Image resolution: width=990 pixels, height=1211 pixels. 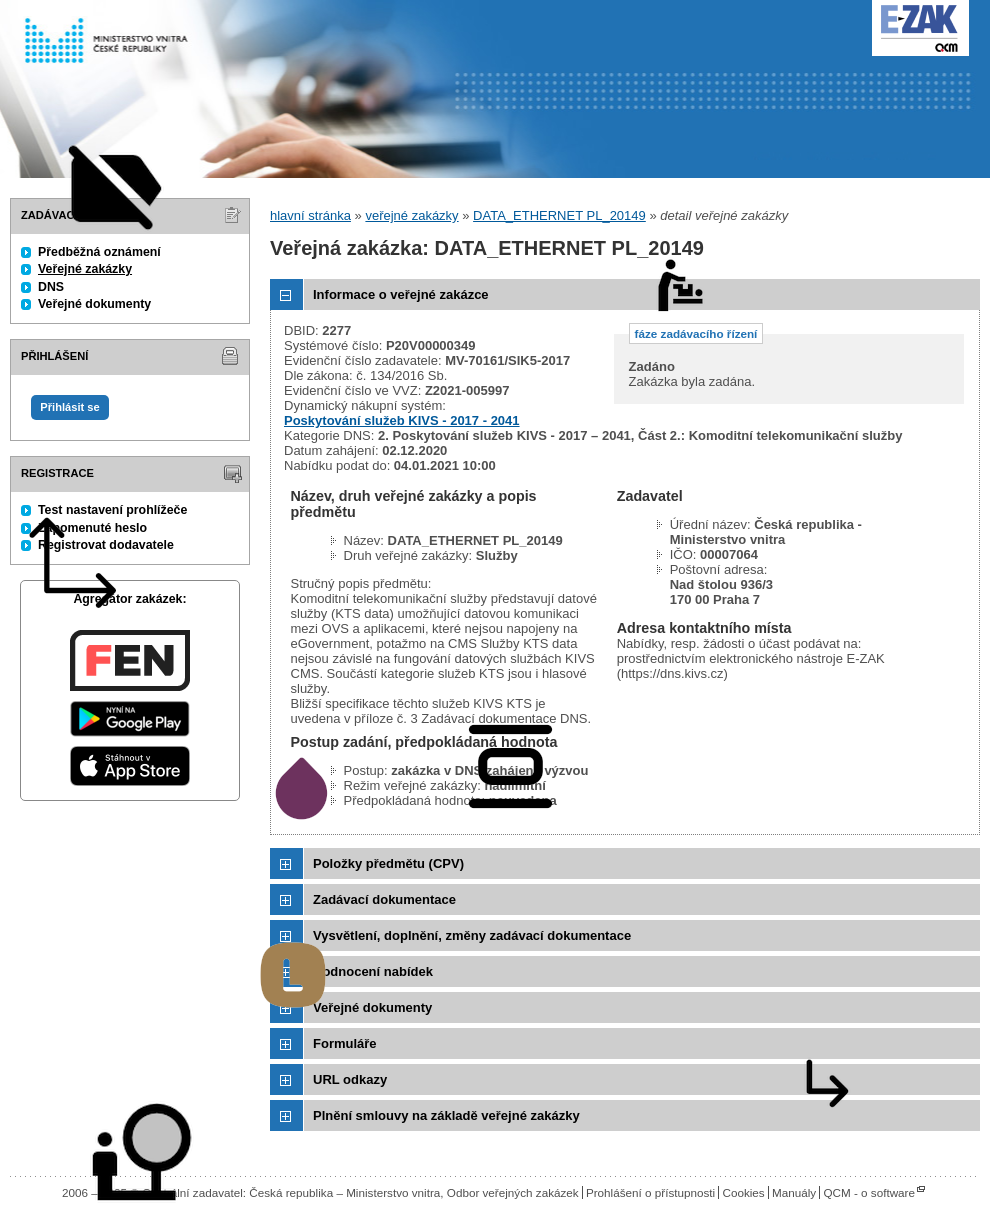 What do you see at coordinates (141, 1151) in the screenshot?
I see `explore nature or outdoor activities` at bounding box center [141, 1151].